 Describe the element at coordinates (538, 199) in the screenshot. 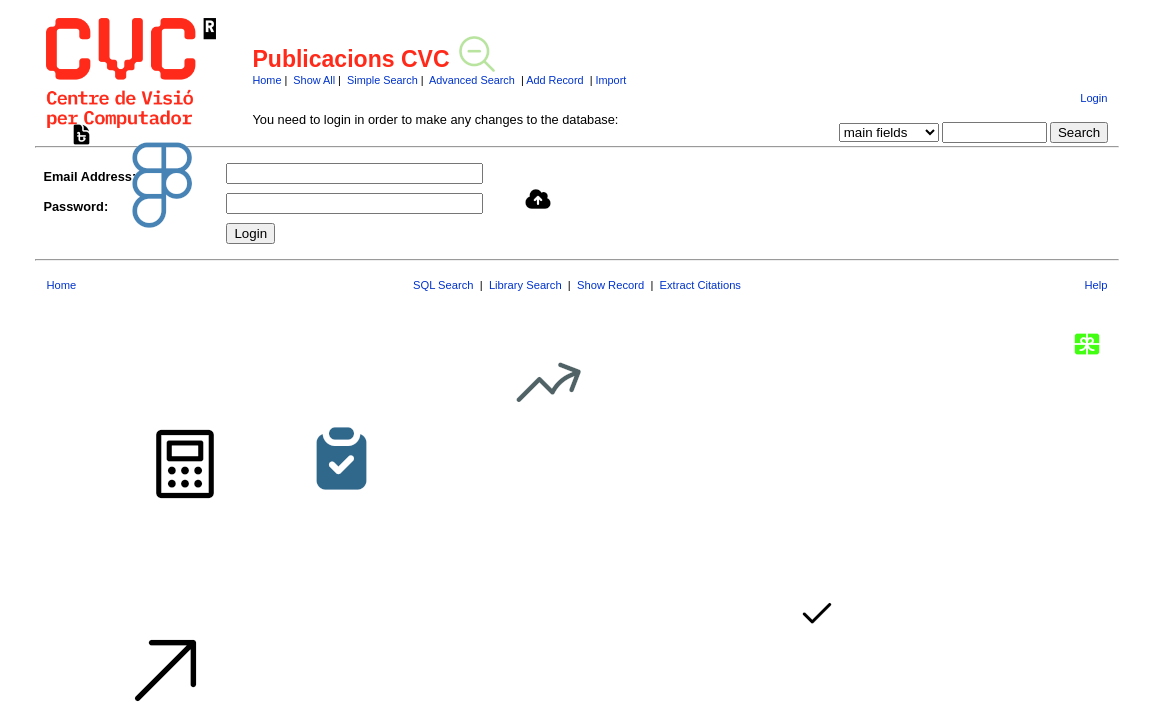

I see `upload a file to the cloud` at that location.